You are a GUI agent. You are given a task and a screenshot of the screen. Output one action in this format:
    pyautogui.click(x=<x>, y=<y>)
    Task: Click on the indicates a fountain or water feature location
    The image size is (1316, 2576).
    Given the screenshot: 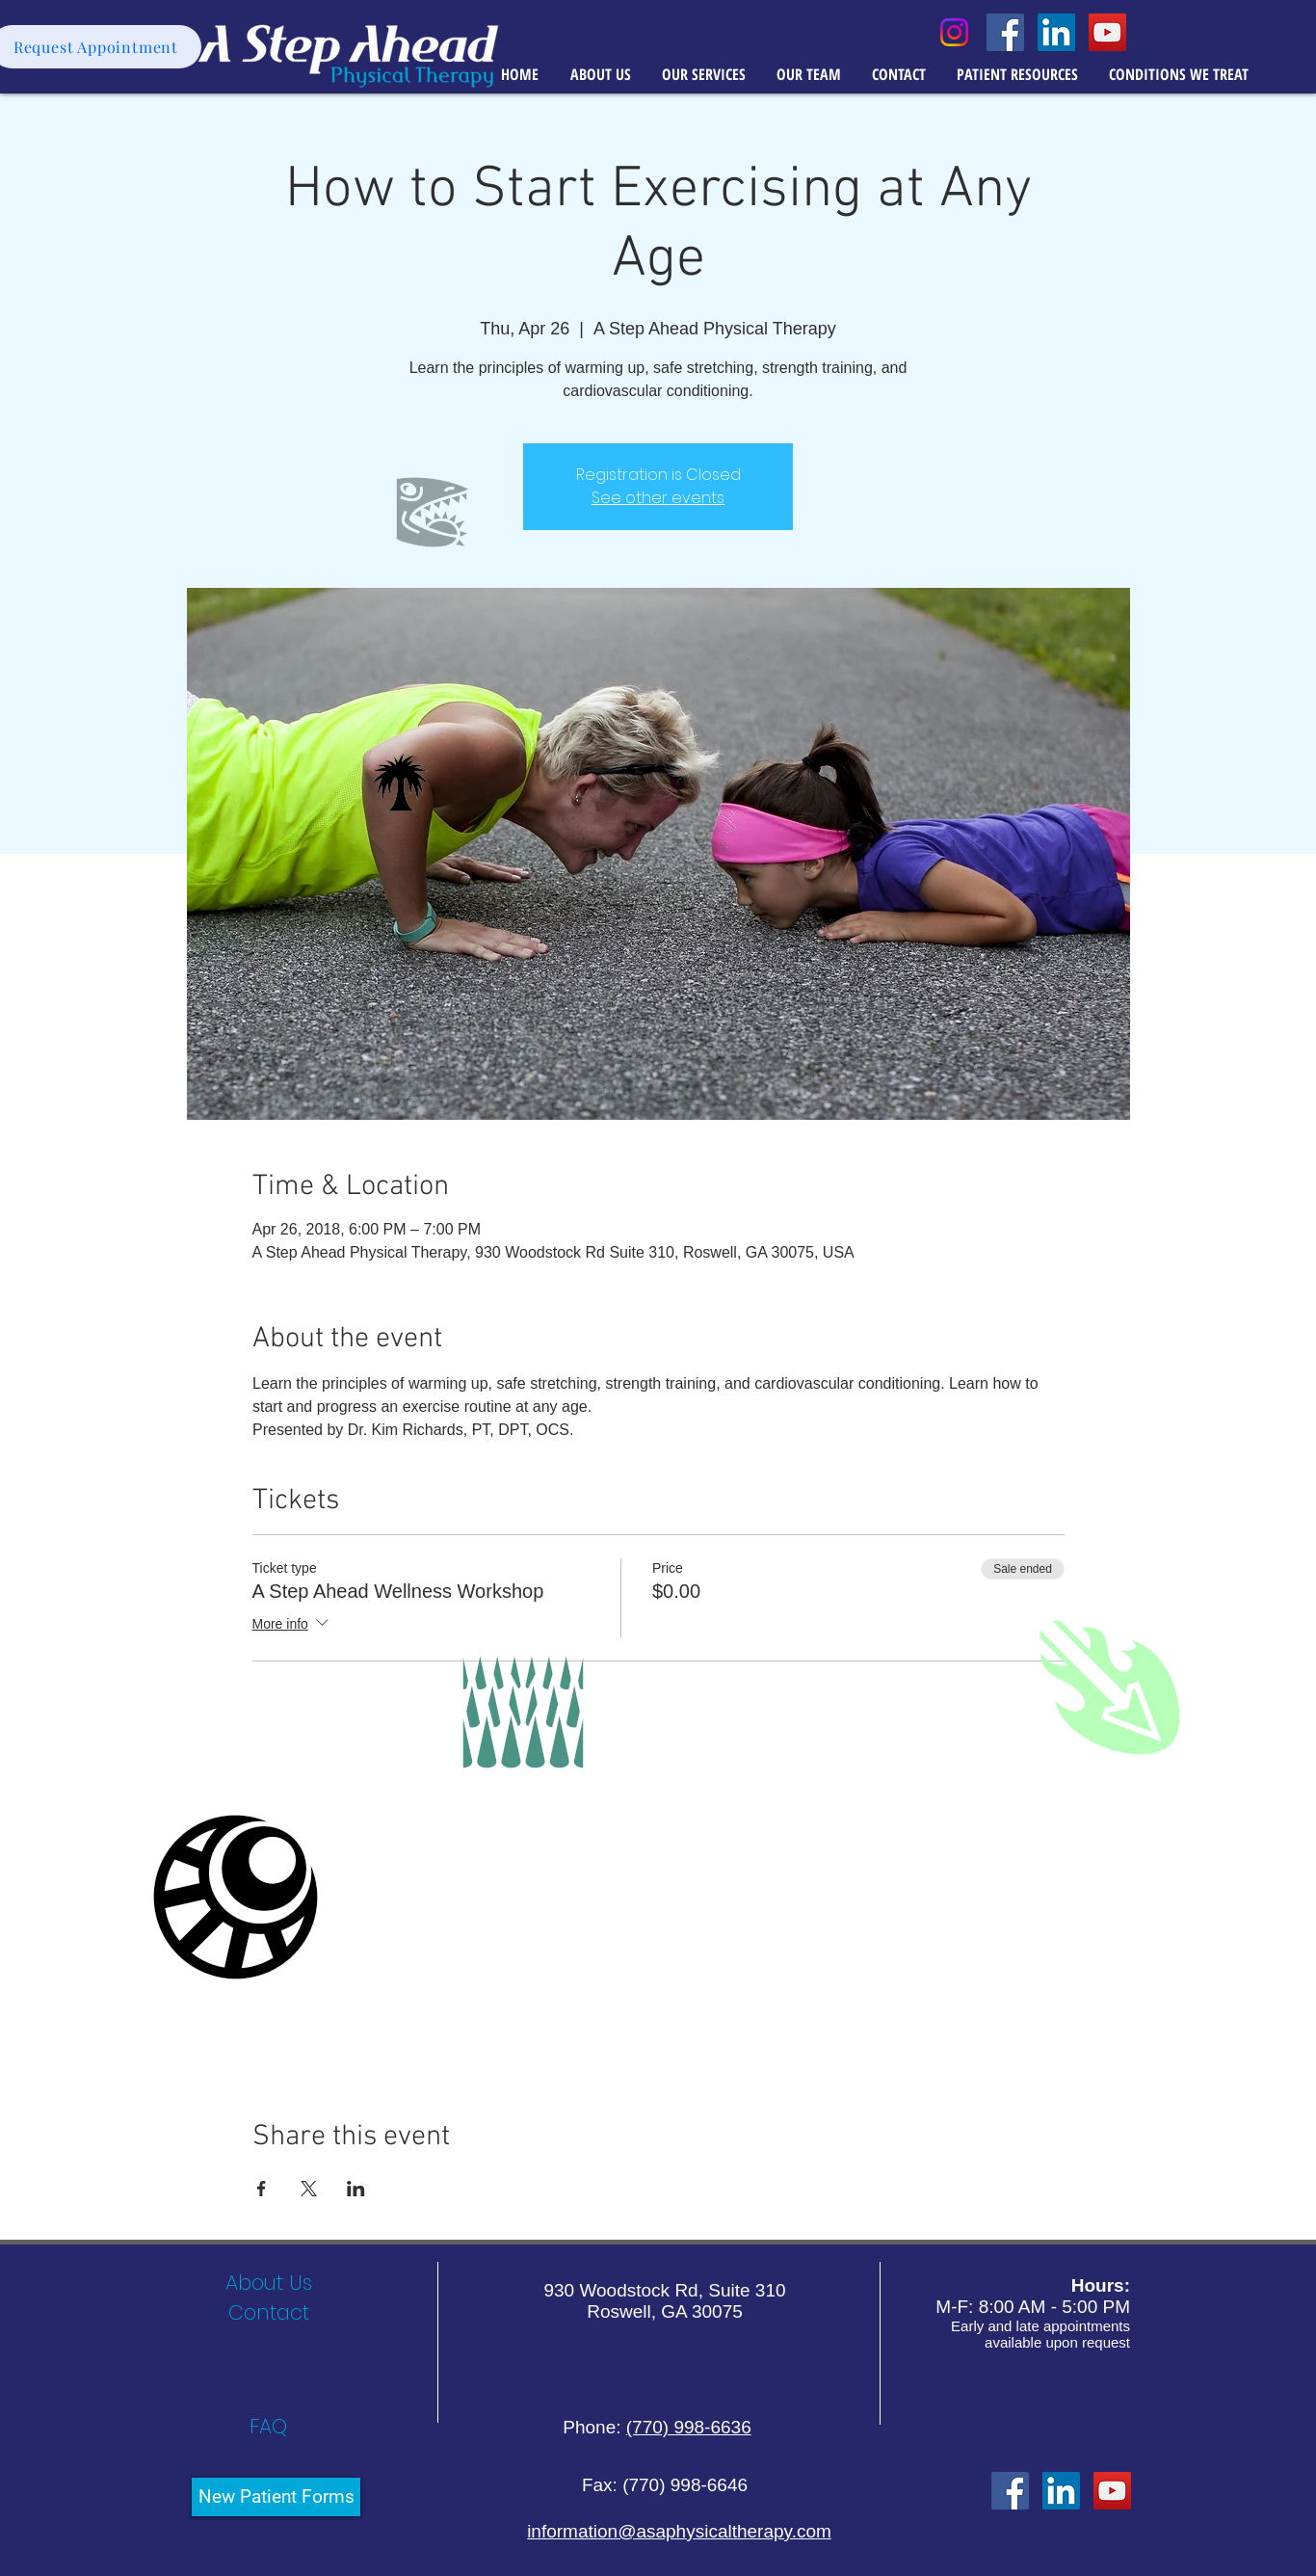 What is the action you would take?
    pyautogui.click(x=400, y=782)
    